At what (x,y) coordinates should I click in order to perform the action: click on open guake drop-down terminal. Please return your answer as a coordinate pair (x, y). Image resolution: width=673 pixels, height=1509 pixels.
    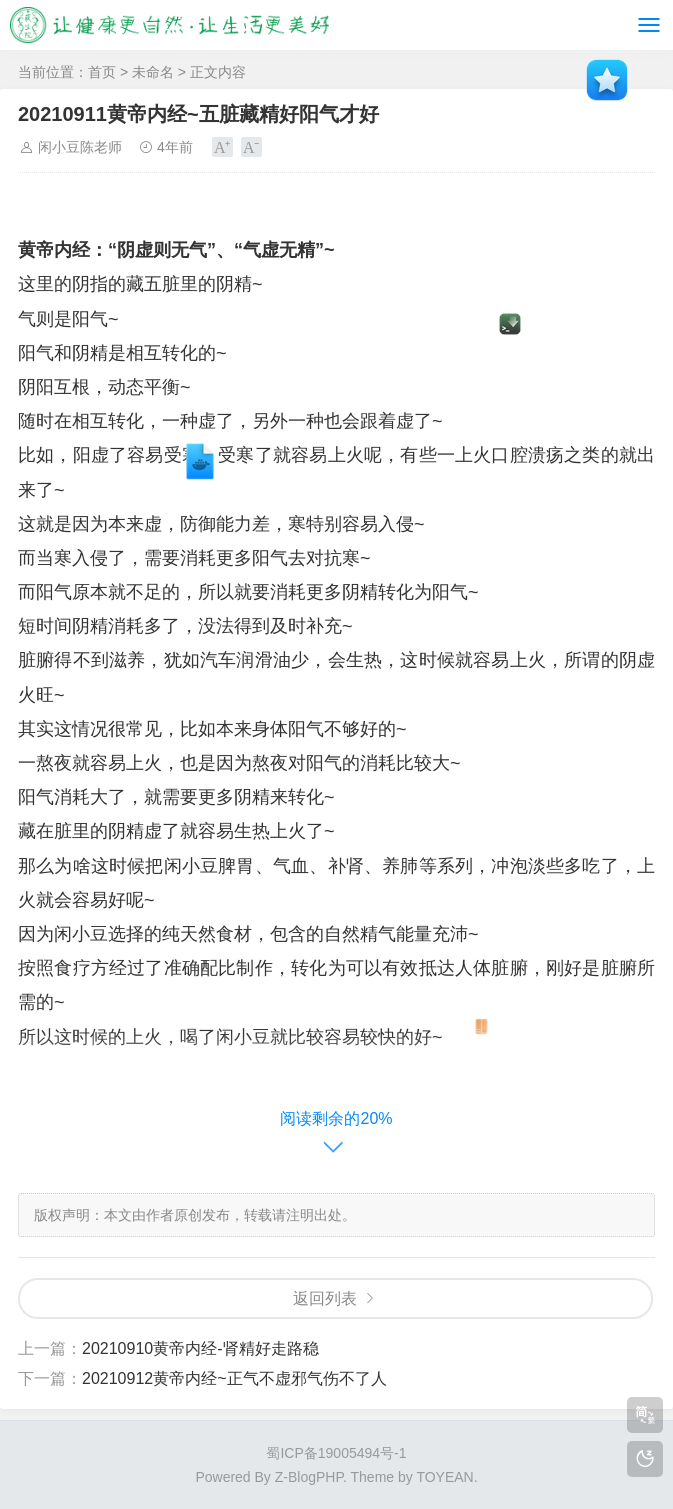
    Looking at the image, I should click on (510, 324).